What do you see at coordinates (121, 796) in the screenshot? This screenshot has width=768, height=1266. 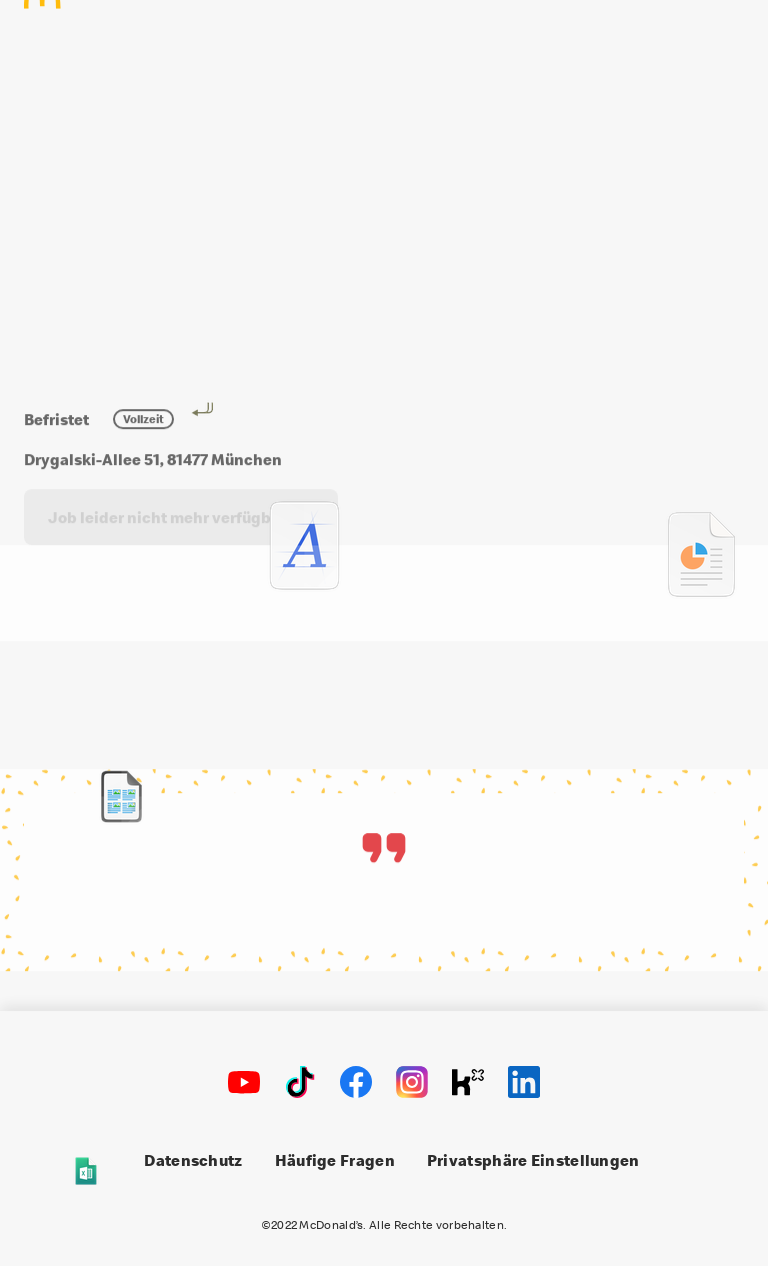 I see `libreoffice master document file type` at bounding box center [121, 796].